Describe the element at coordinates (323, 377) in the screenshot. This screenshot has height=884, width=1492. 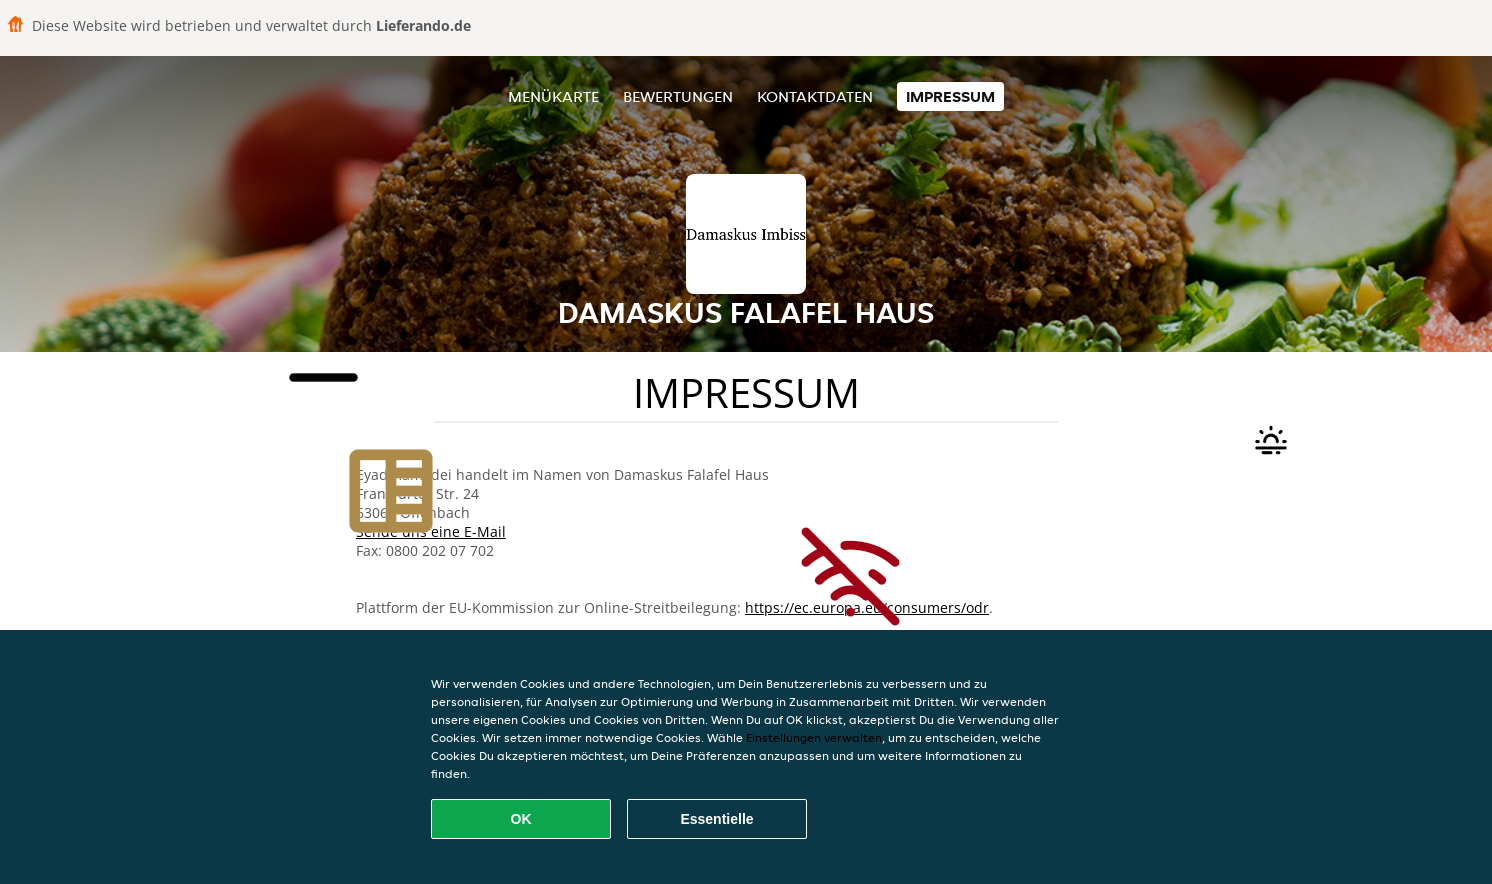
I see `decrease quantity or value` at that location.